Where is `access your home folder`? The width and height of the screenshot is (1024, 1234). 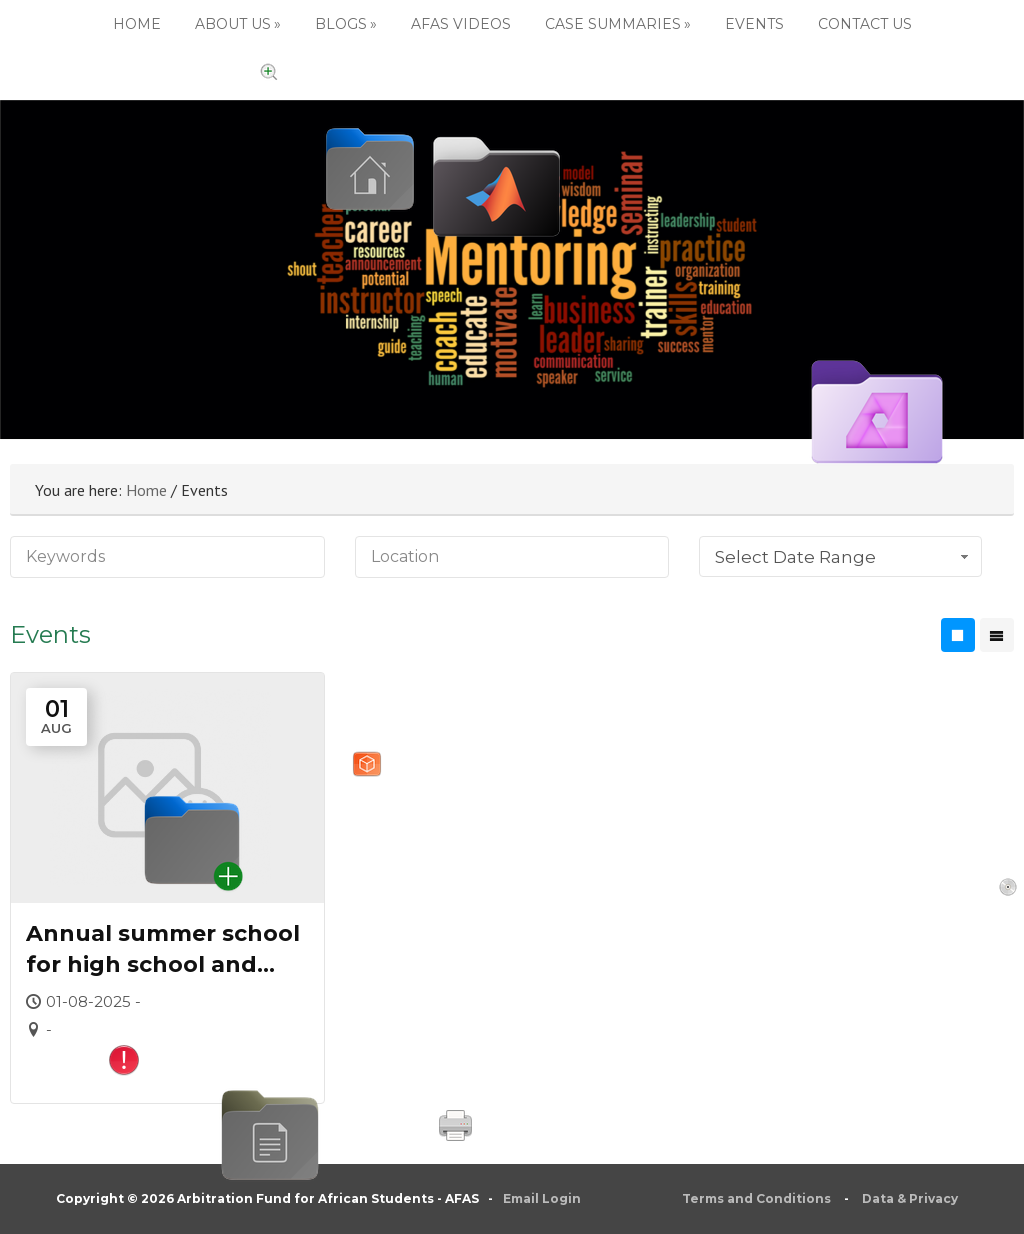 access your home folder is located at coordinates (370, 169).